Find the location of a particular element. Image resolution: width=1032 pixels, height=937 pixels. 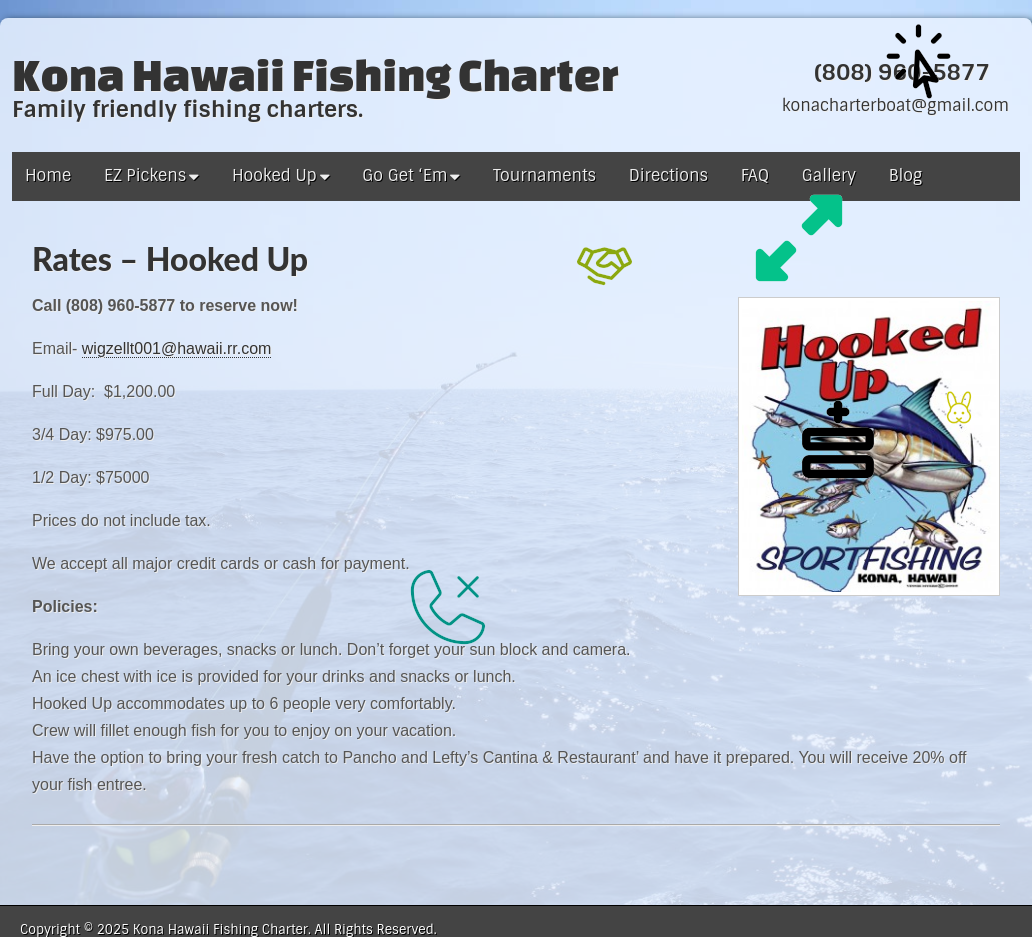

expand to fullscreen mode is located at coordinates (799, 238).